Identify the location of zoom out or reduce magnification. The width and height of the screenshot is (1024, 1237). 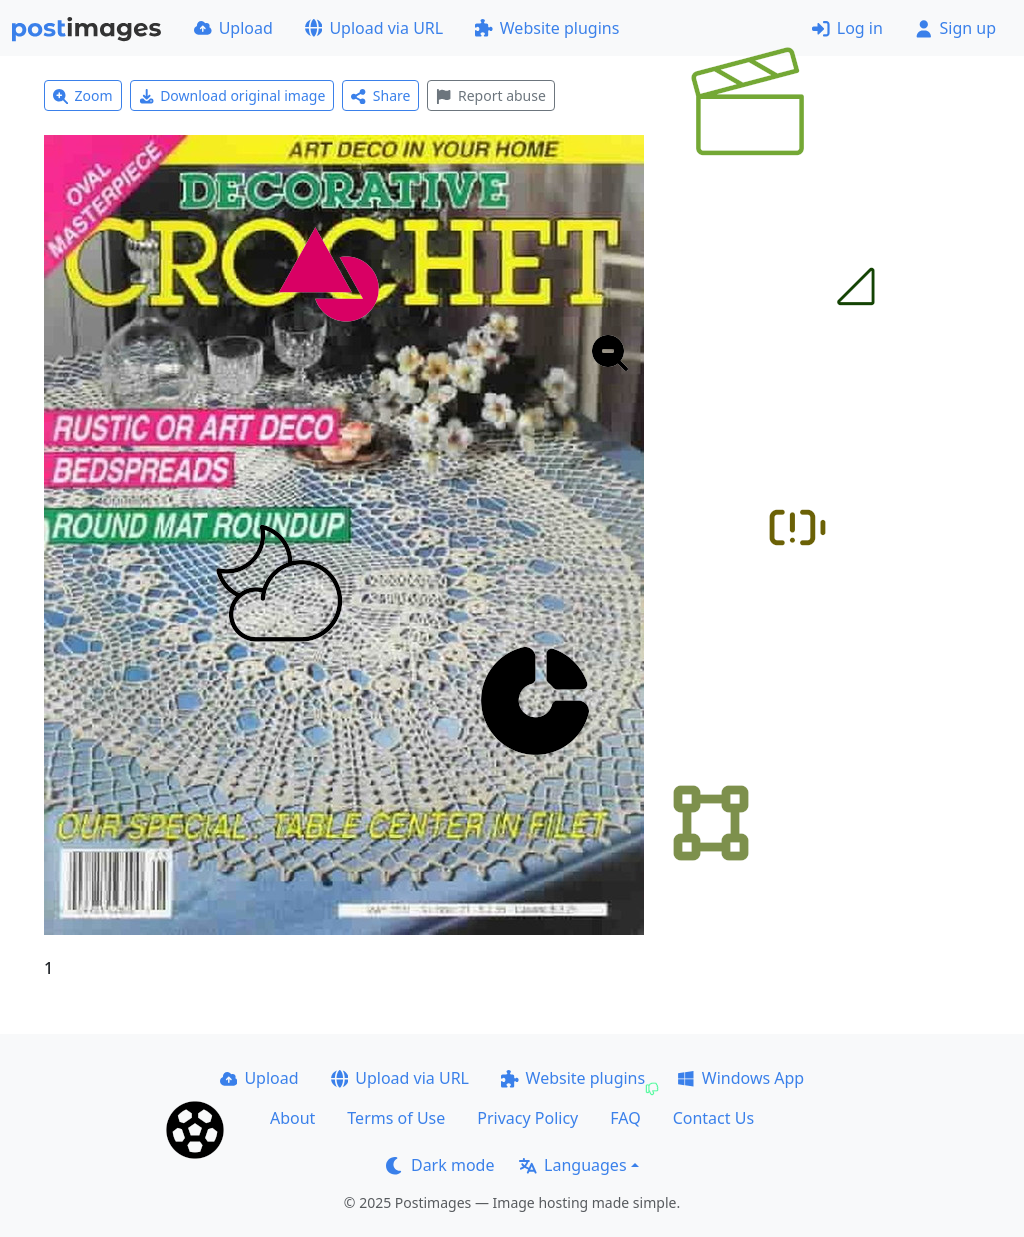
(610, 353).